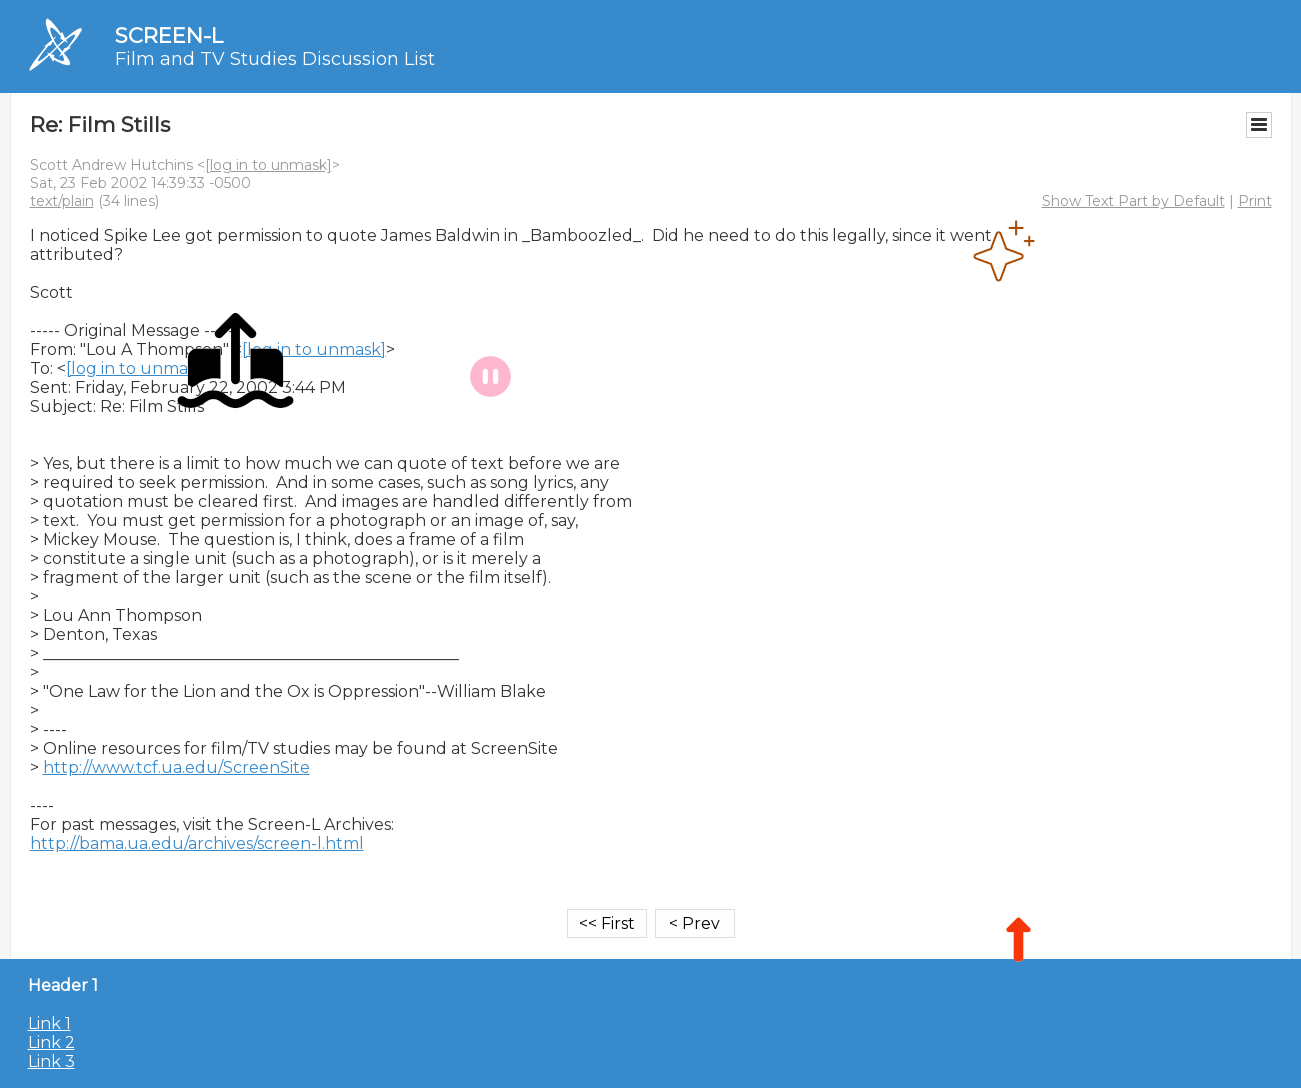 The width and height of the screenshot is (1301, 1088). What do you see at coordinates (235, 360) in the screenshot?
I see `indicates rising water levels or flood warning` at bounding box center [235, 360].